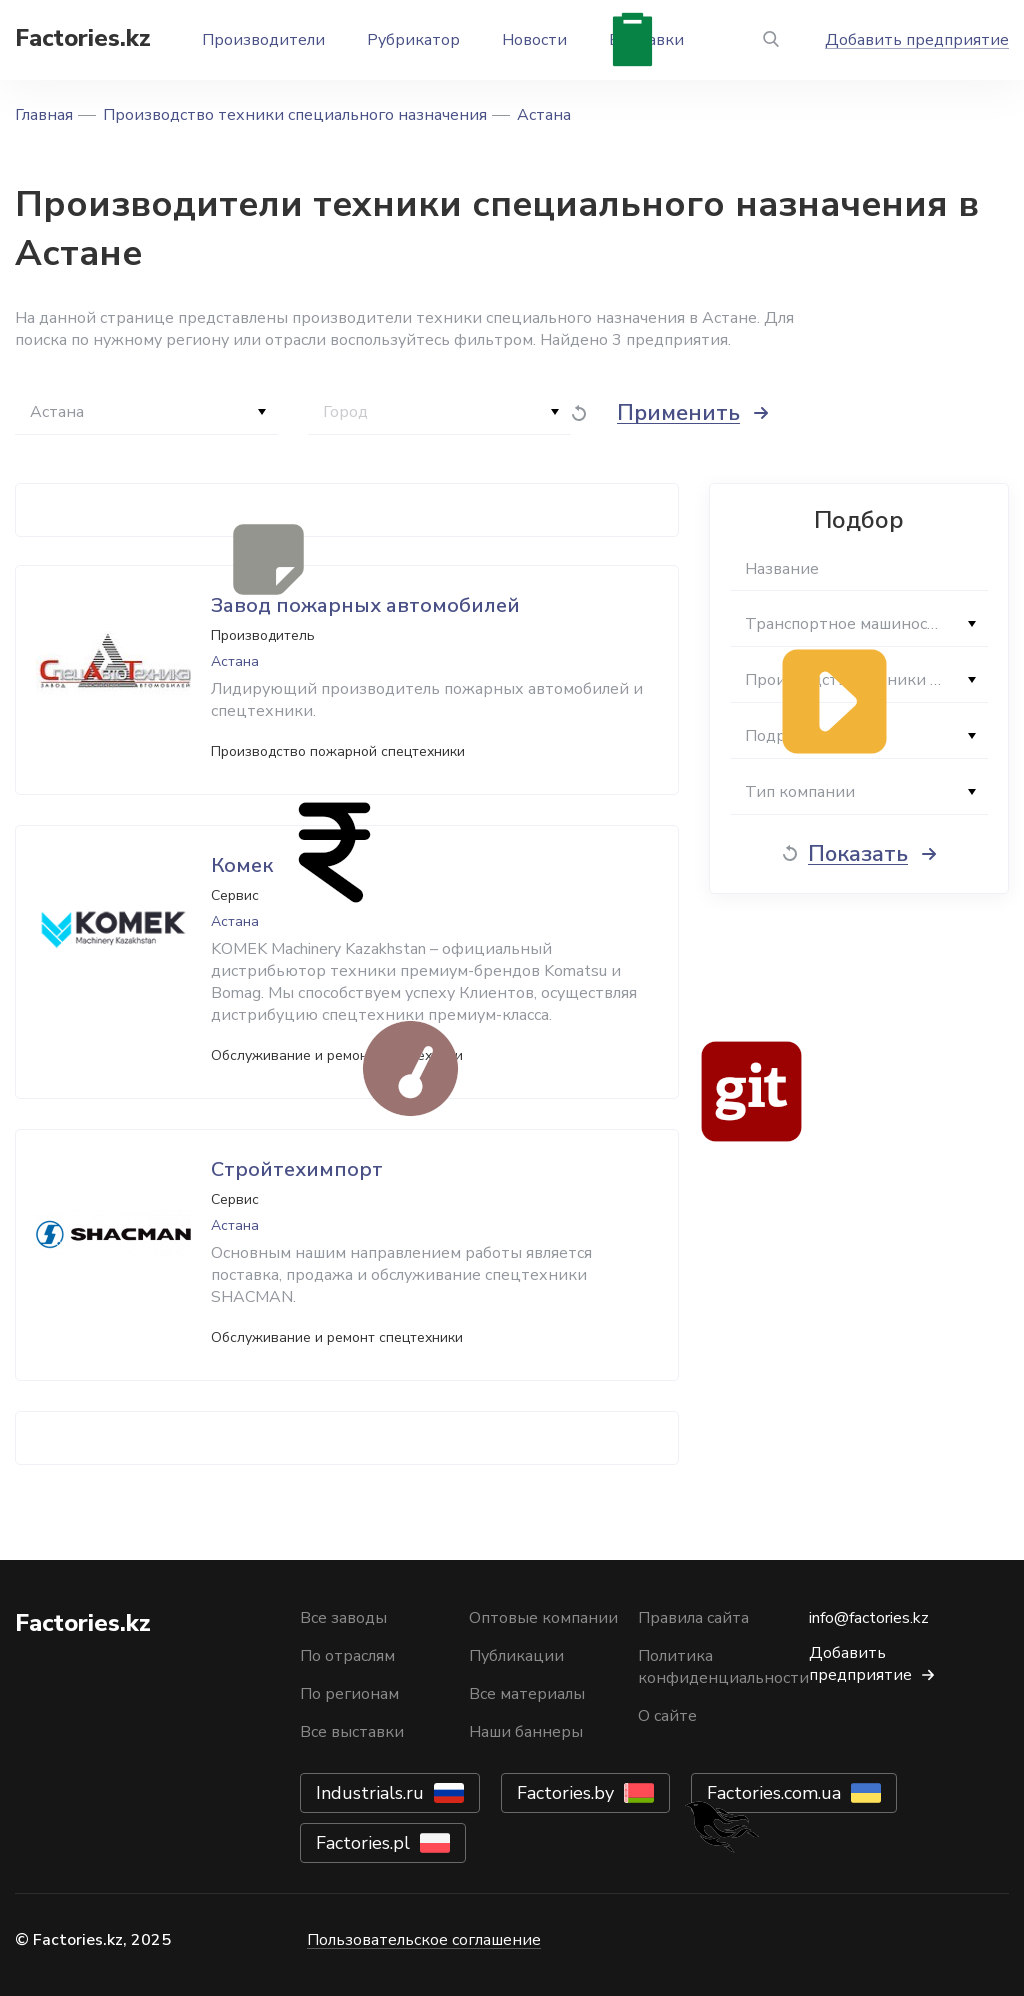 The height and width of the screenshot is (1996, 1024). Describe the element at coordinates (632, 39) in the screenshot. I see `copy to clipboard` at that location.